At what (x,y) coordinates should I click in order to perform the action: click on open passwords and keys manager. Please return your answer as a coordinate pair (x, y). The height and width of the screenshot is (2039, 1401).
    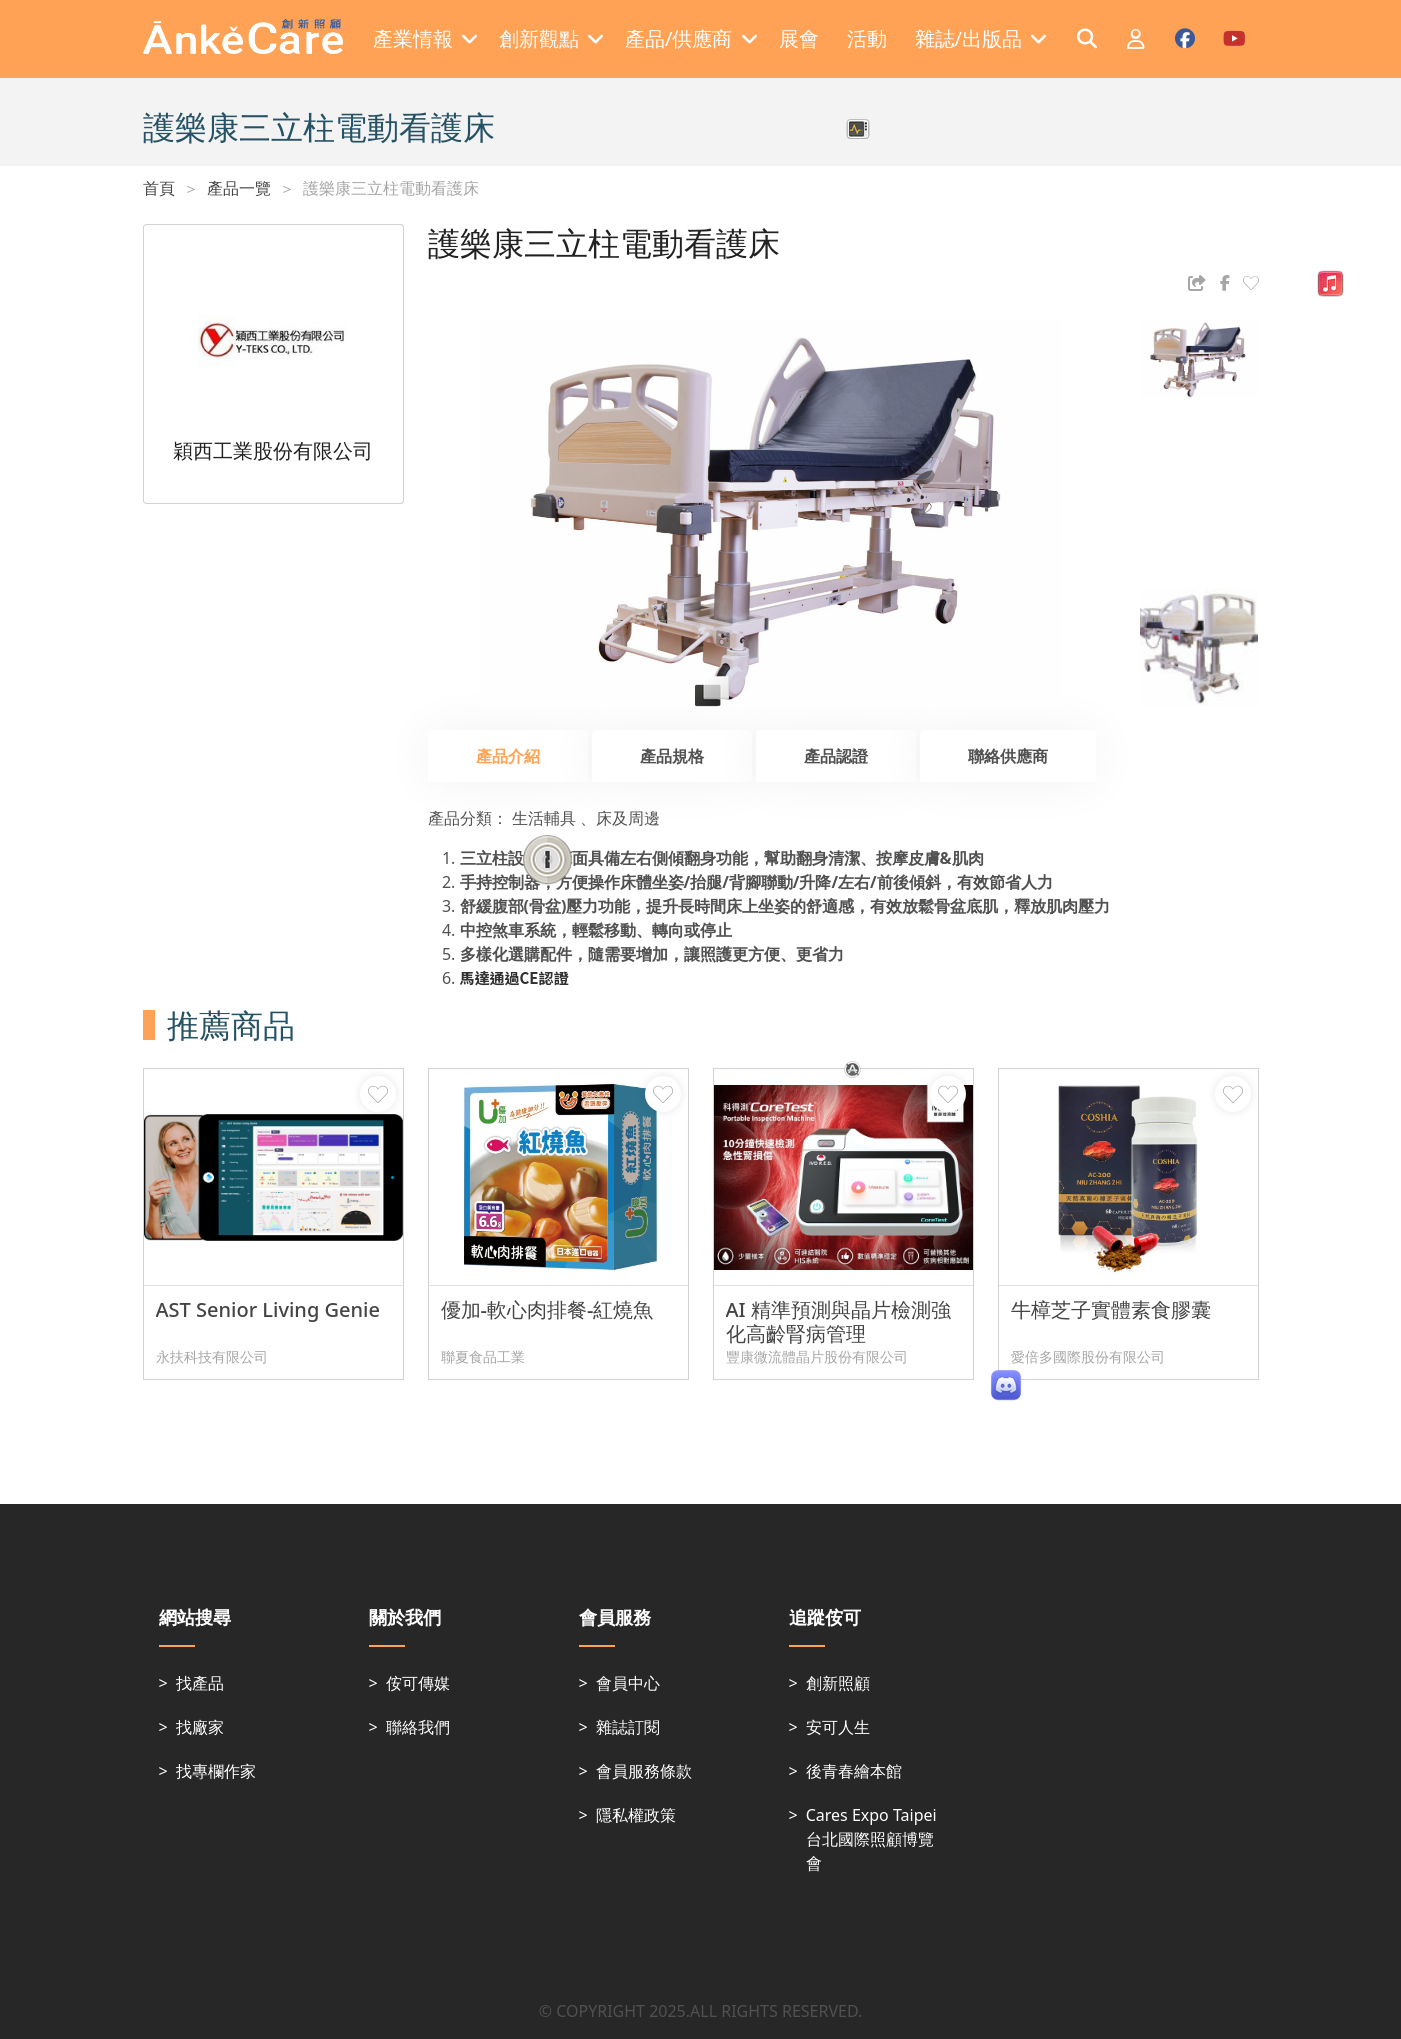
    Looking at the image, I should click on (547, 859).